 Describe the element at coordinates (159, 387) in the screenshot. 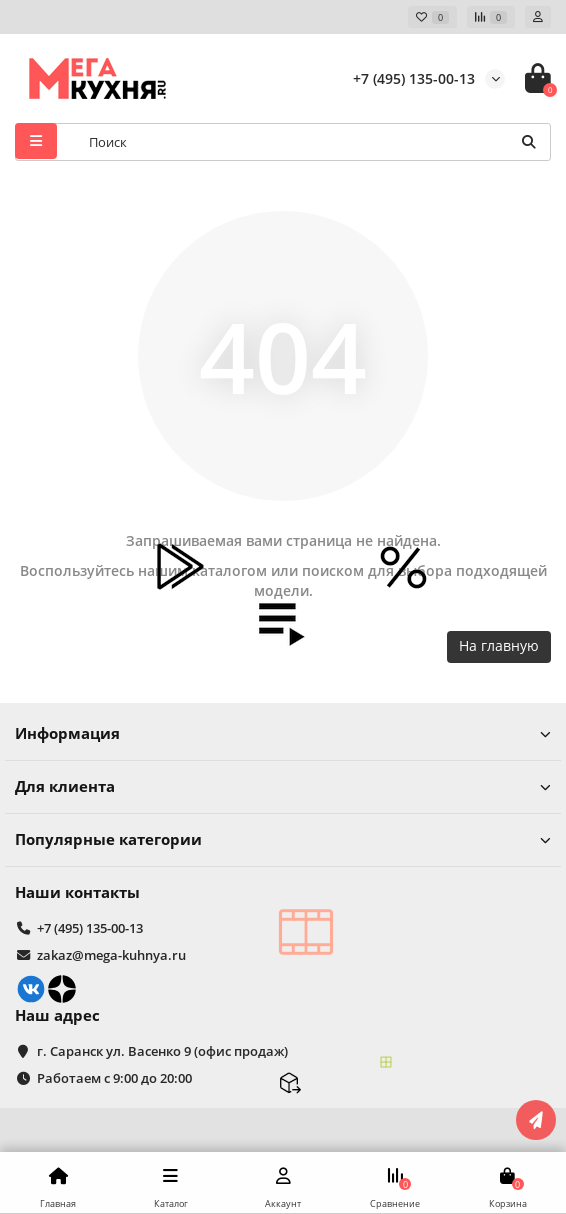

I see `empty placeholder icon for spacing or alignment` at that location.